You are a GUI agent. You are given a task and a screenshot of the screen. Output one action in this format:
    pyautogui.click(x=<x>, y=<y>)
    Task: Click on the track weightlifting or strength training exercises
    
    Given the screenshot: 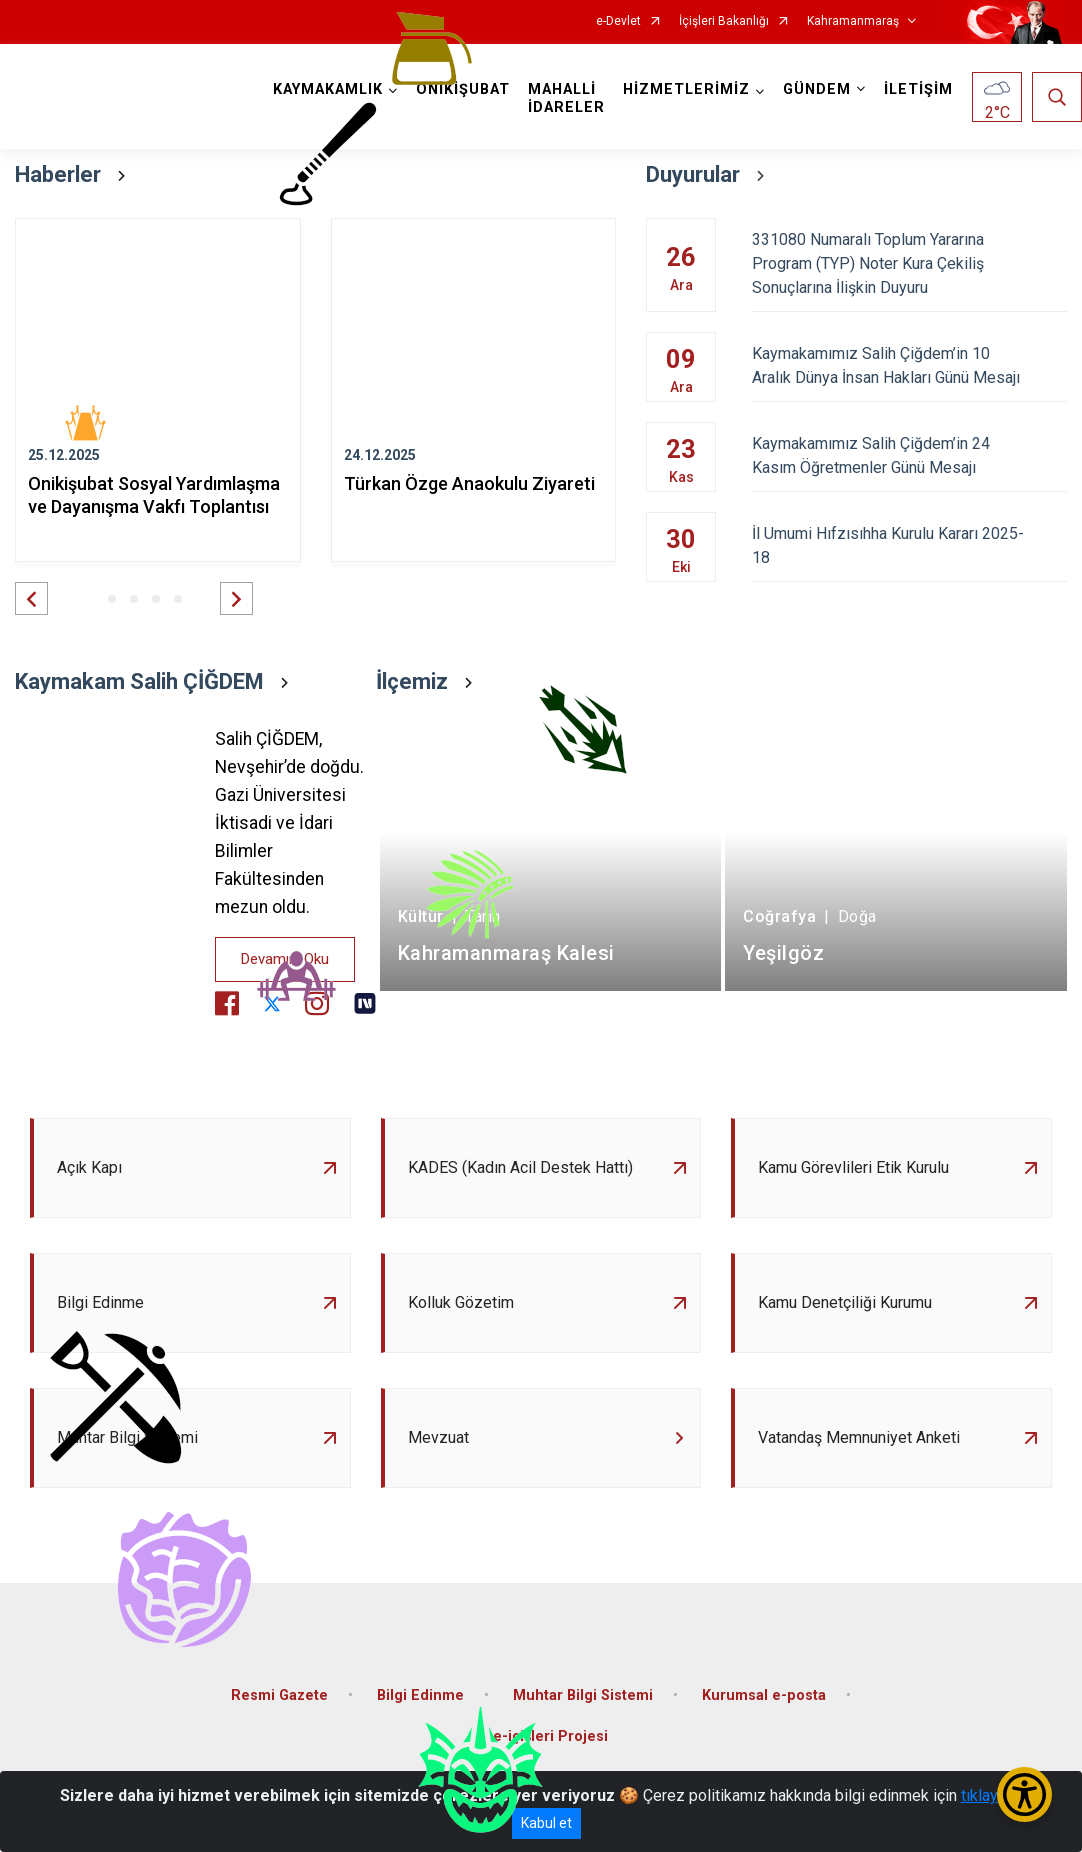 What is the action you would take?
    pyautogui.click(x=296, y=961)
    